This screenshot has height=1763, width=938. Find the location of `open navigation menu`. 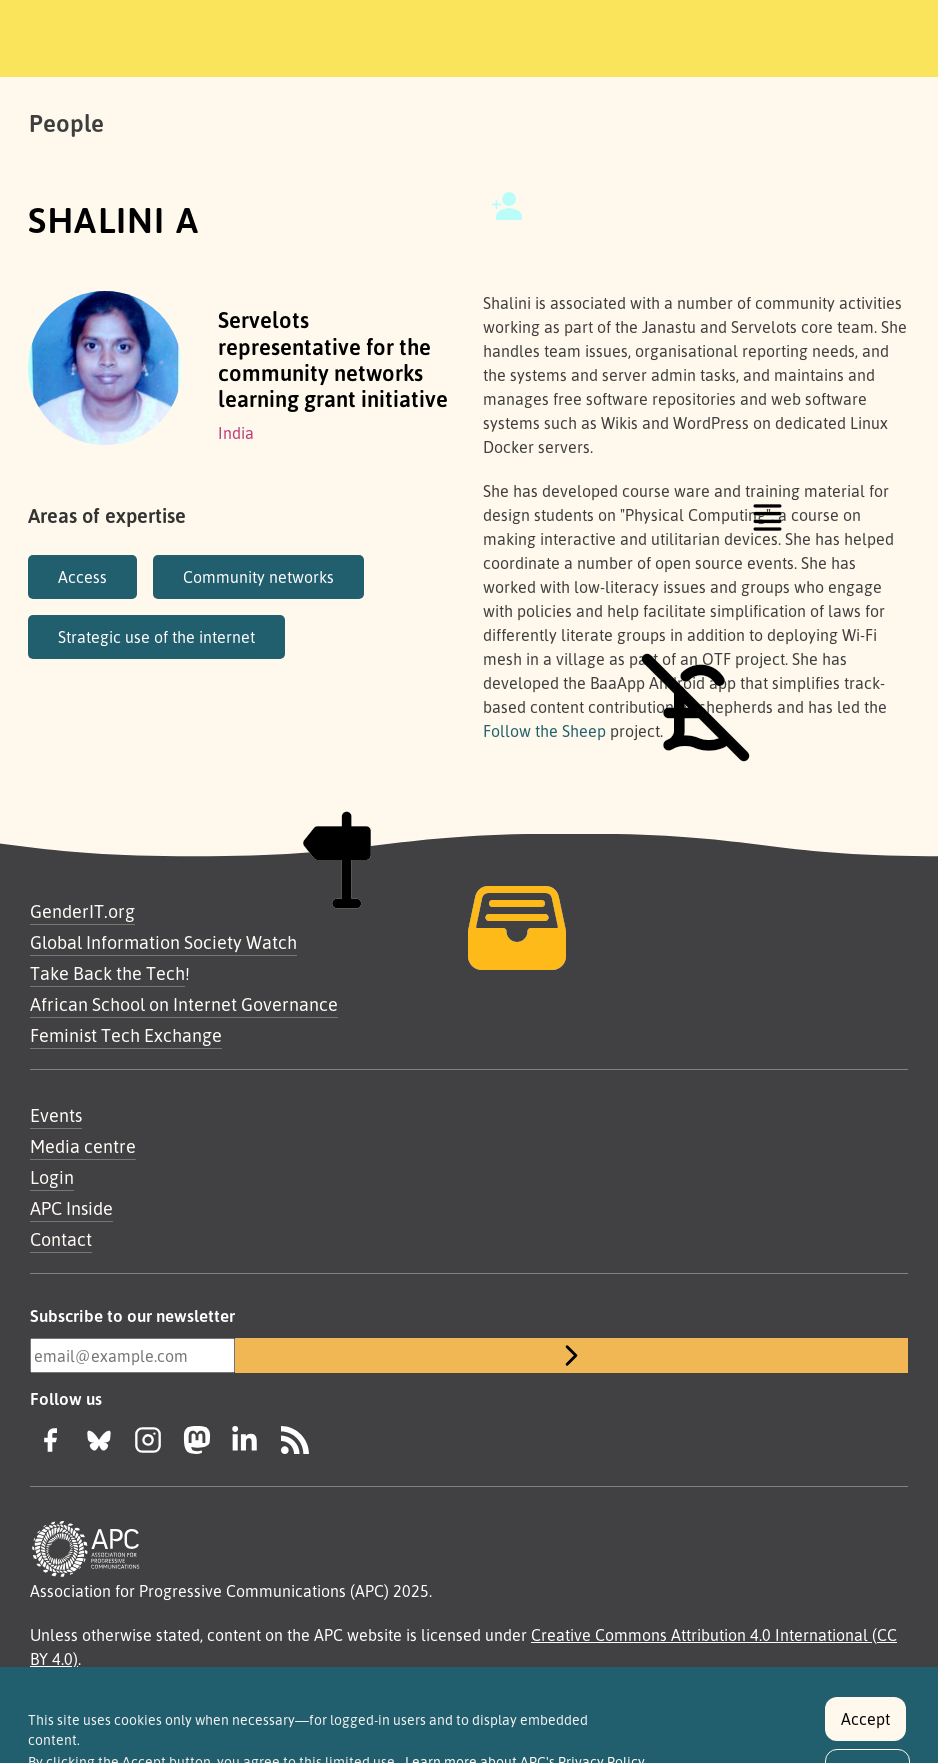

open navigation menu is located at coordinates (767, 517).